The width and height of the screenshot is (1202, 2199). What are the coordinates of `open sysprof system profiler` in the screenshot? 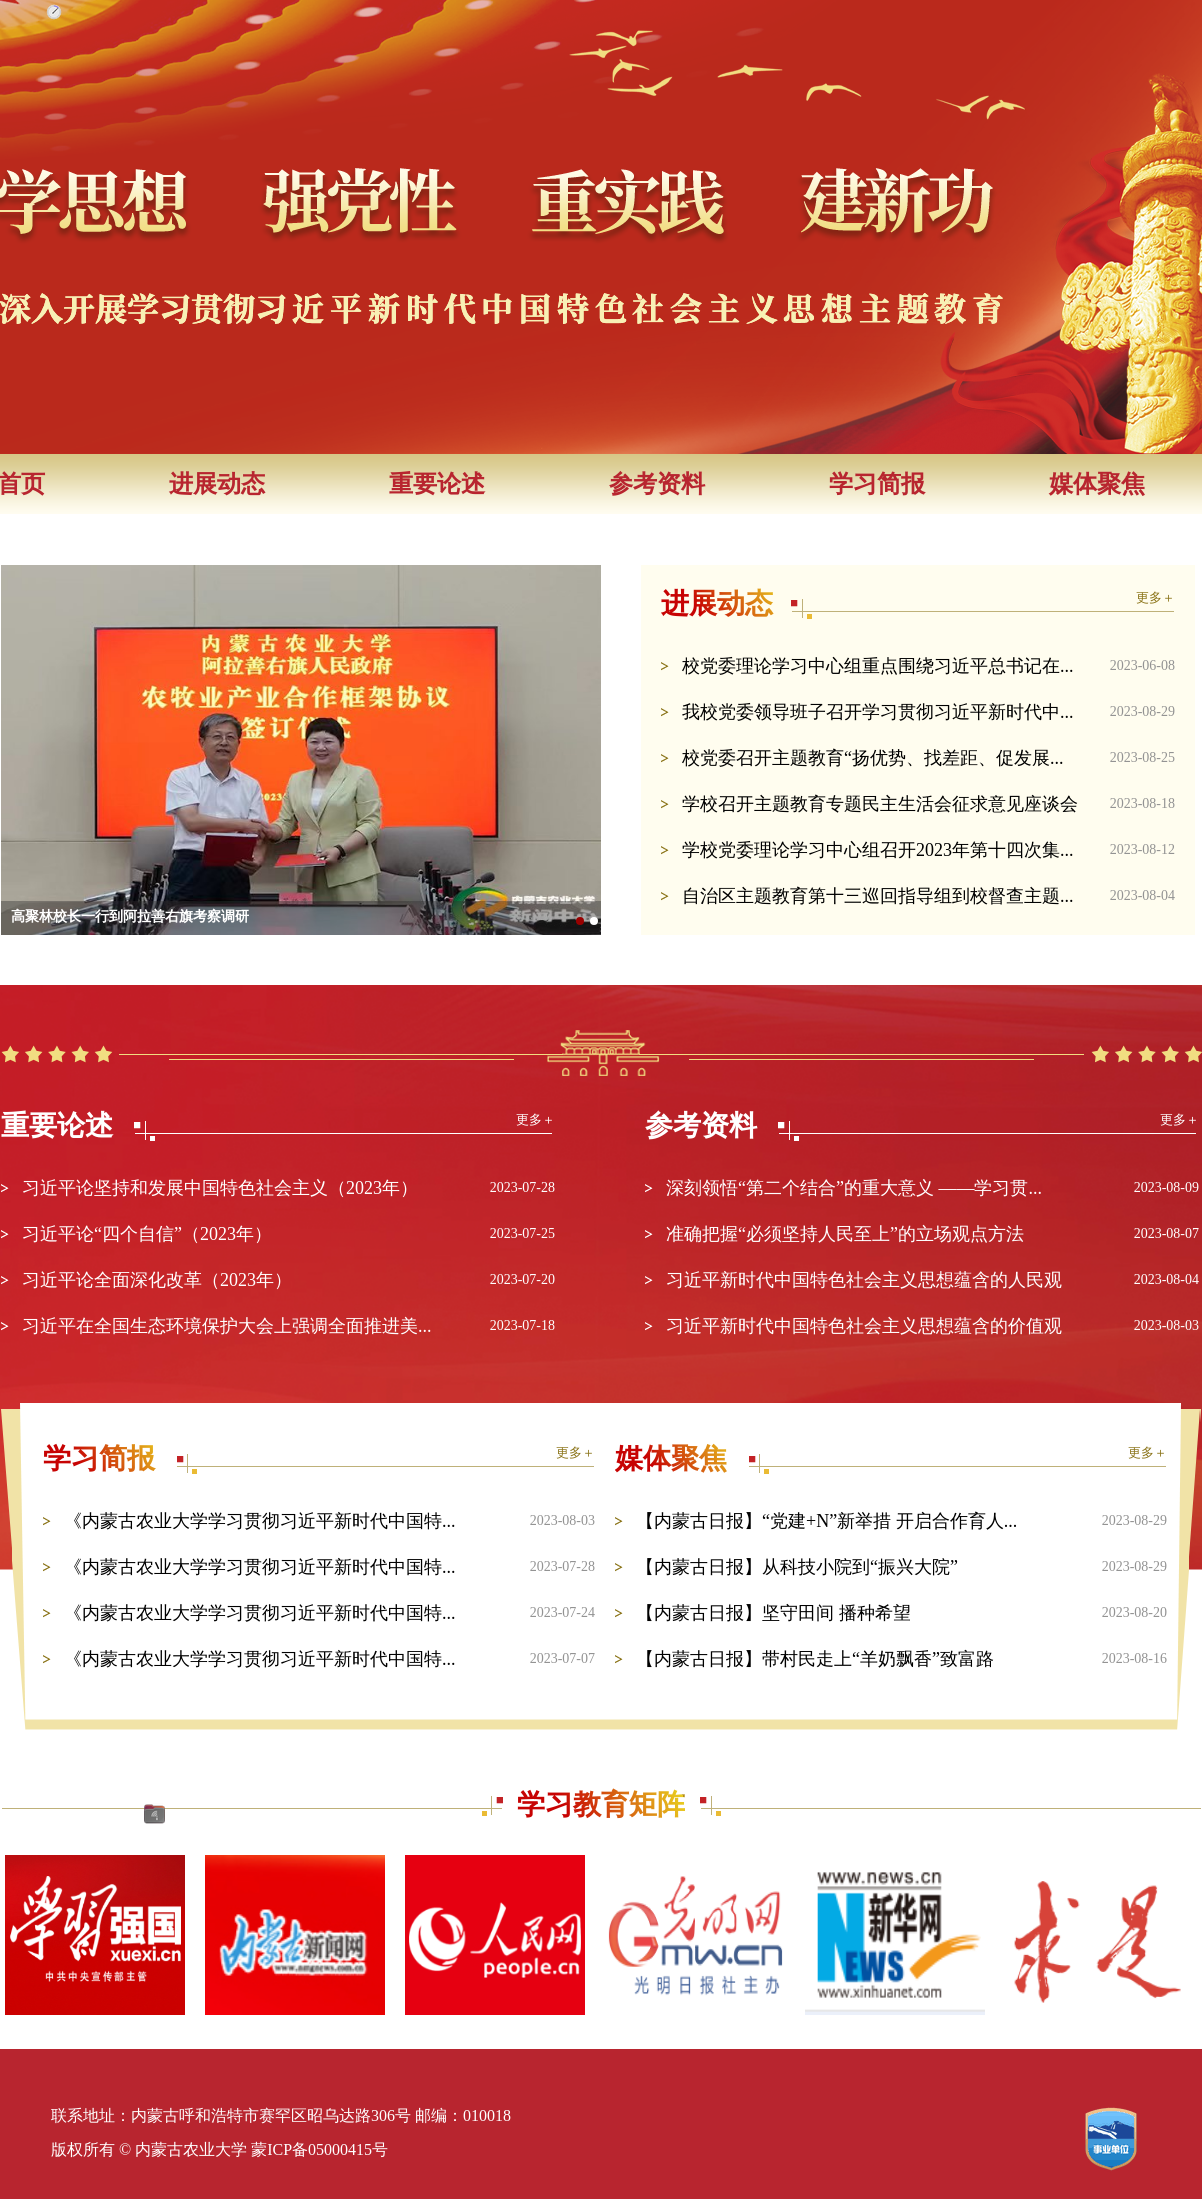 It's located at (54, 12).